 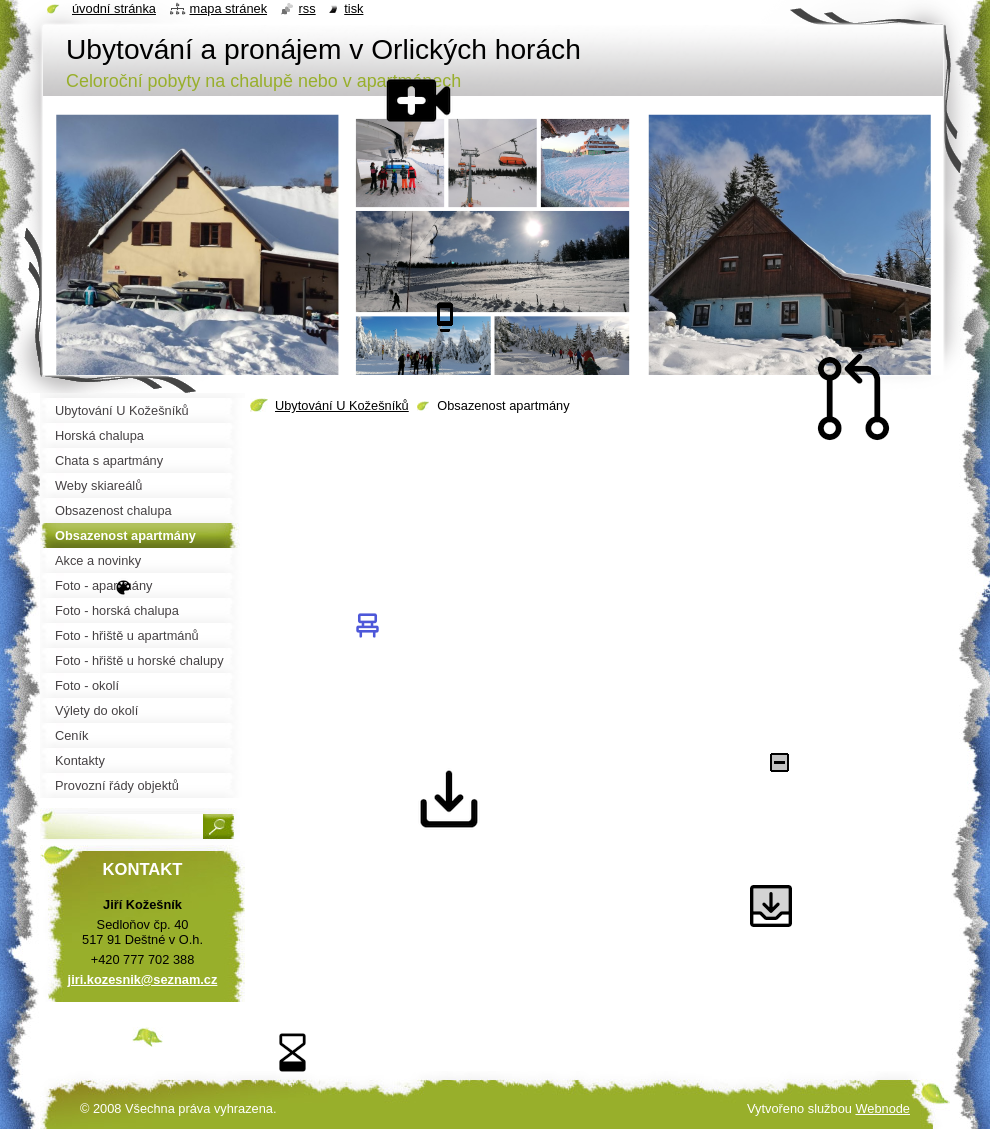 I want to click on create a new pull request, so click(x=853, y=398).